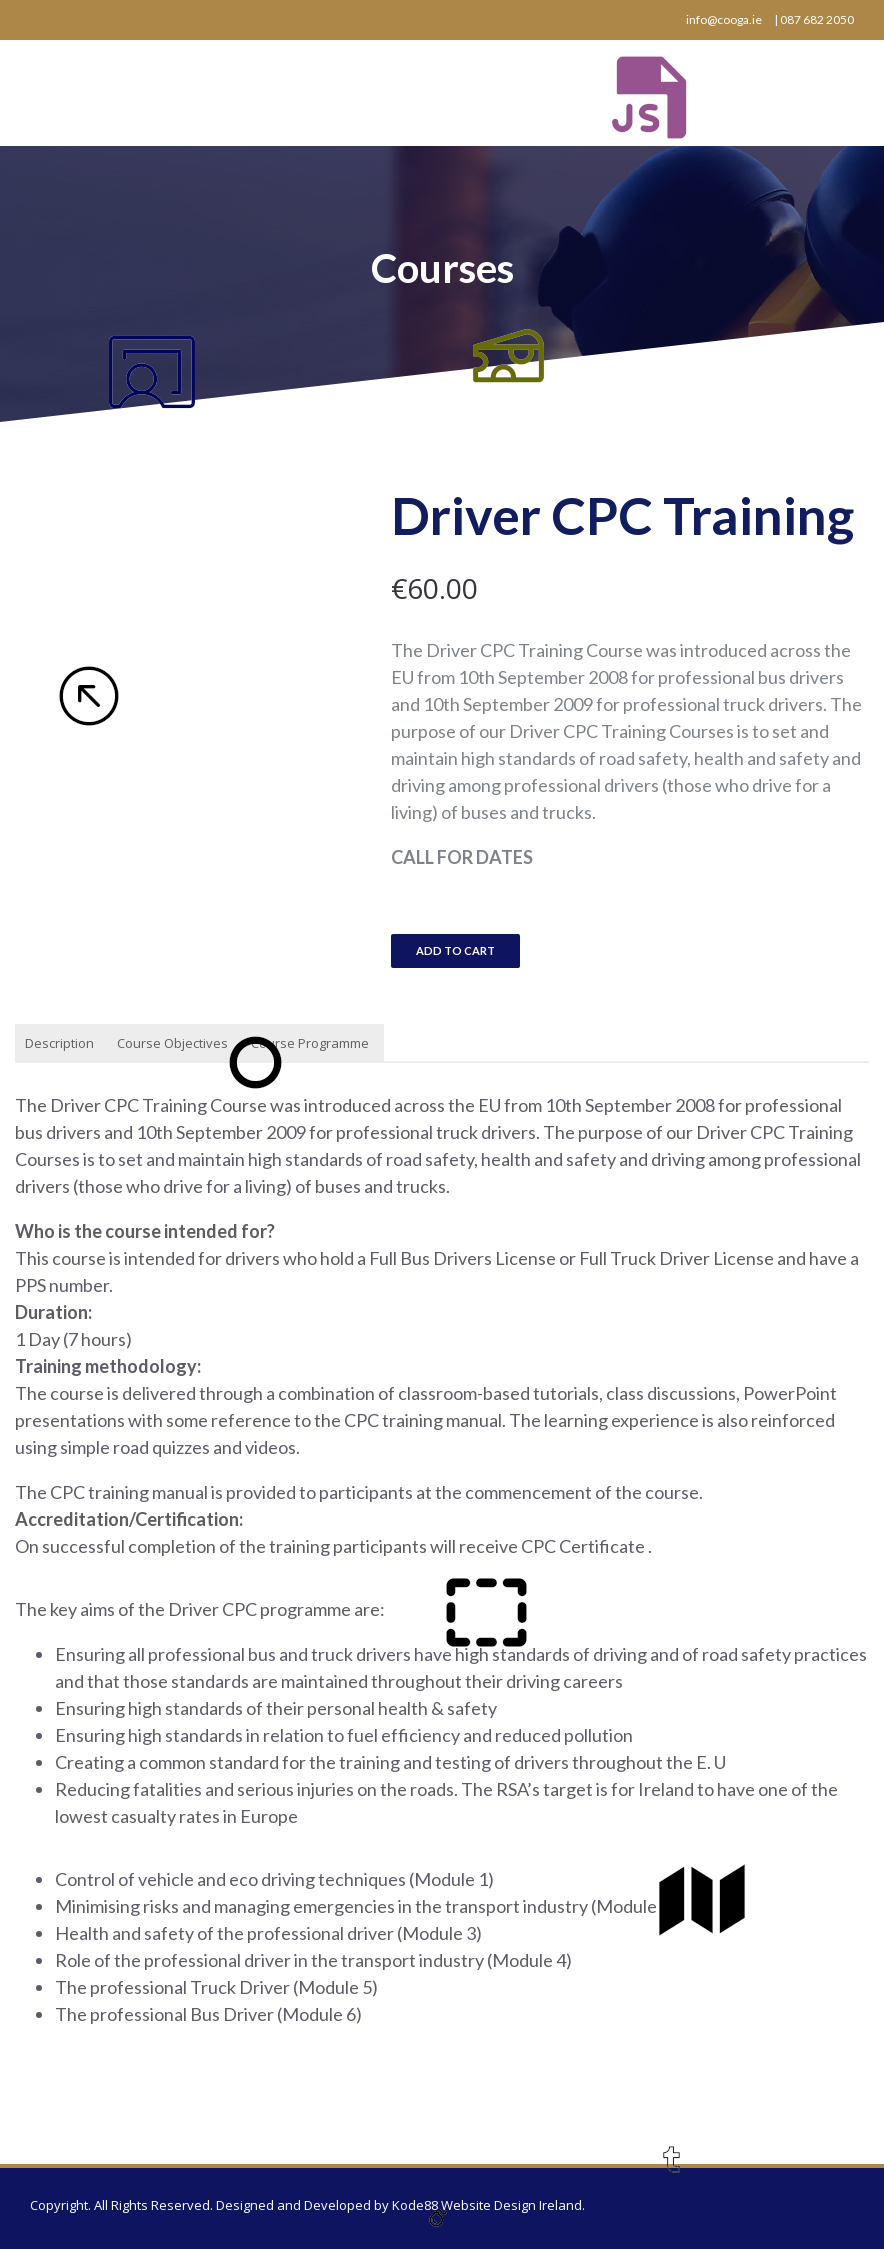 This screenshot has width=884, height=2249. I want to click on open tumblr app, so click(671, 2159).